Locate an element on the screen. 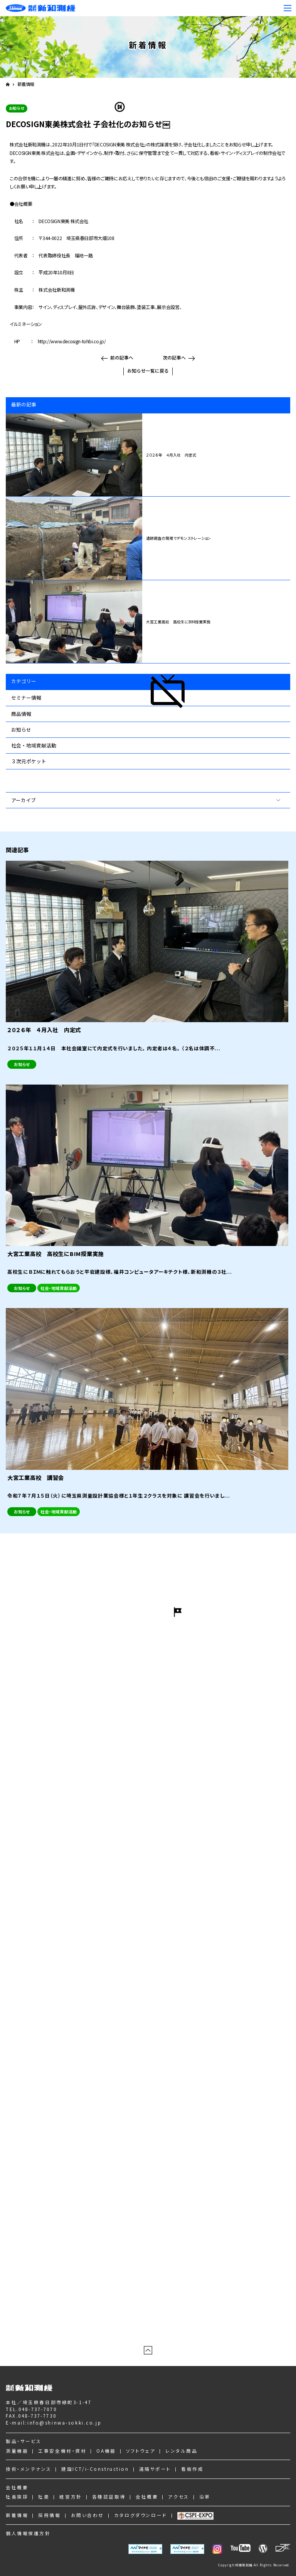 Image resolution: width=296 pixels, height=2576 pixels. tv or display is currently off or disabled is located at coordinates (168, 691).